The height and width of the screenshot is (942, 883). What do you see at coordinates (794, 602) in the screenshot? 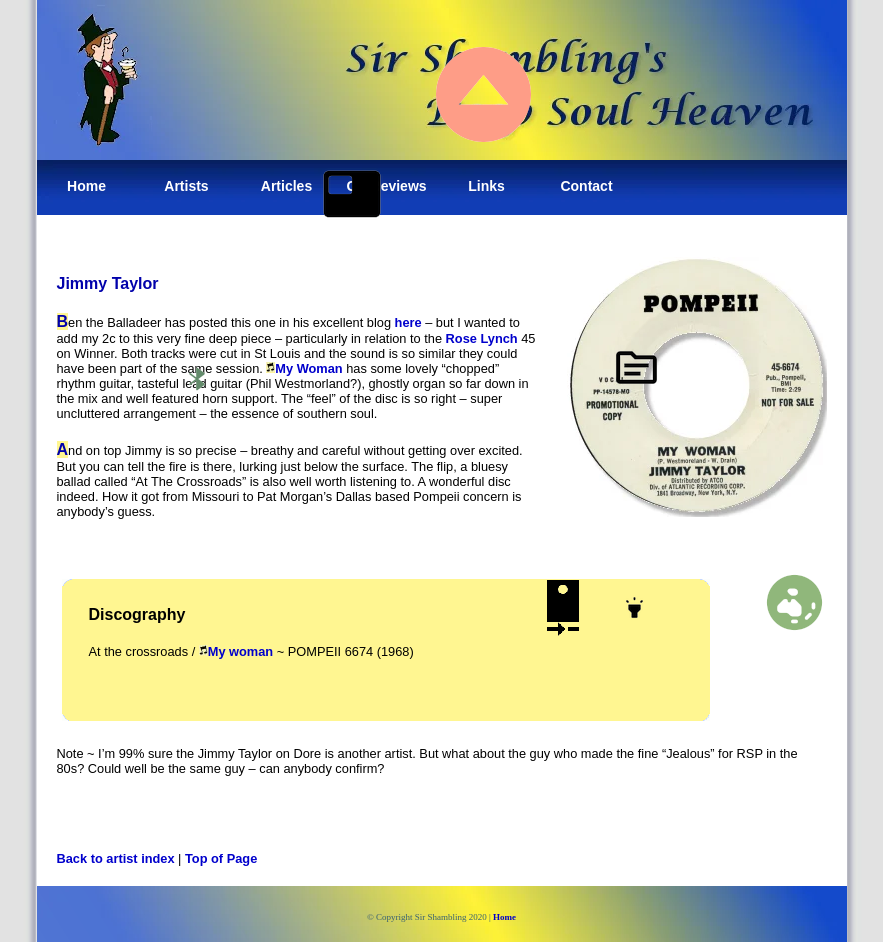
I see `select oceania or australia/pacific region` at bounding box center [794, 602].